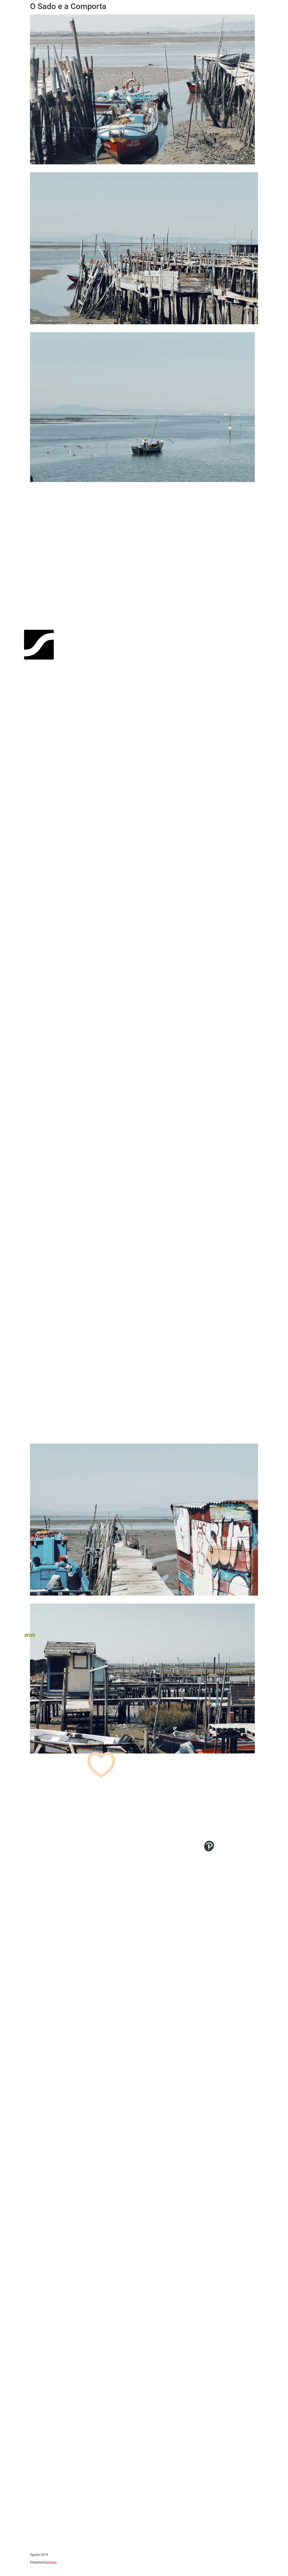  I want to click on add to favorites, so click(101, 1765).